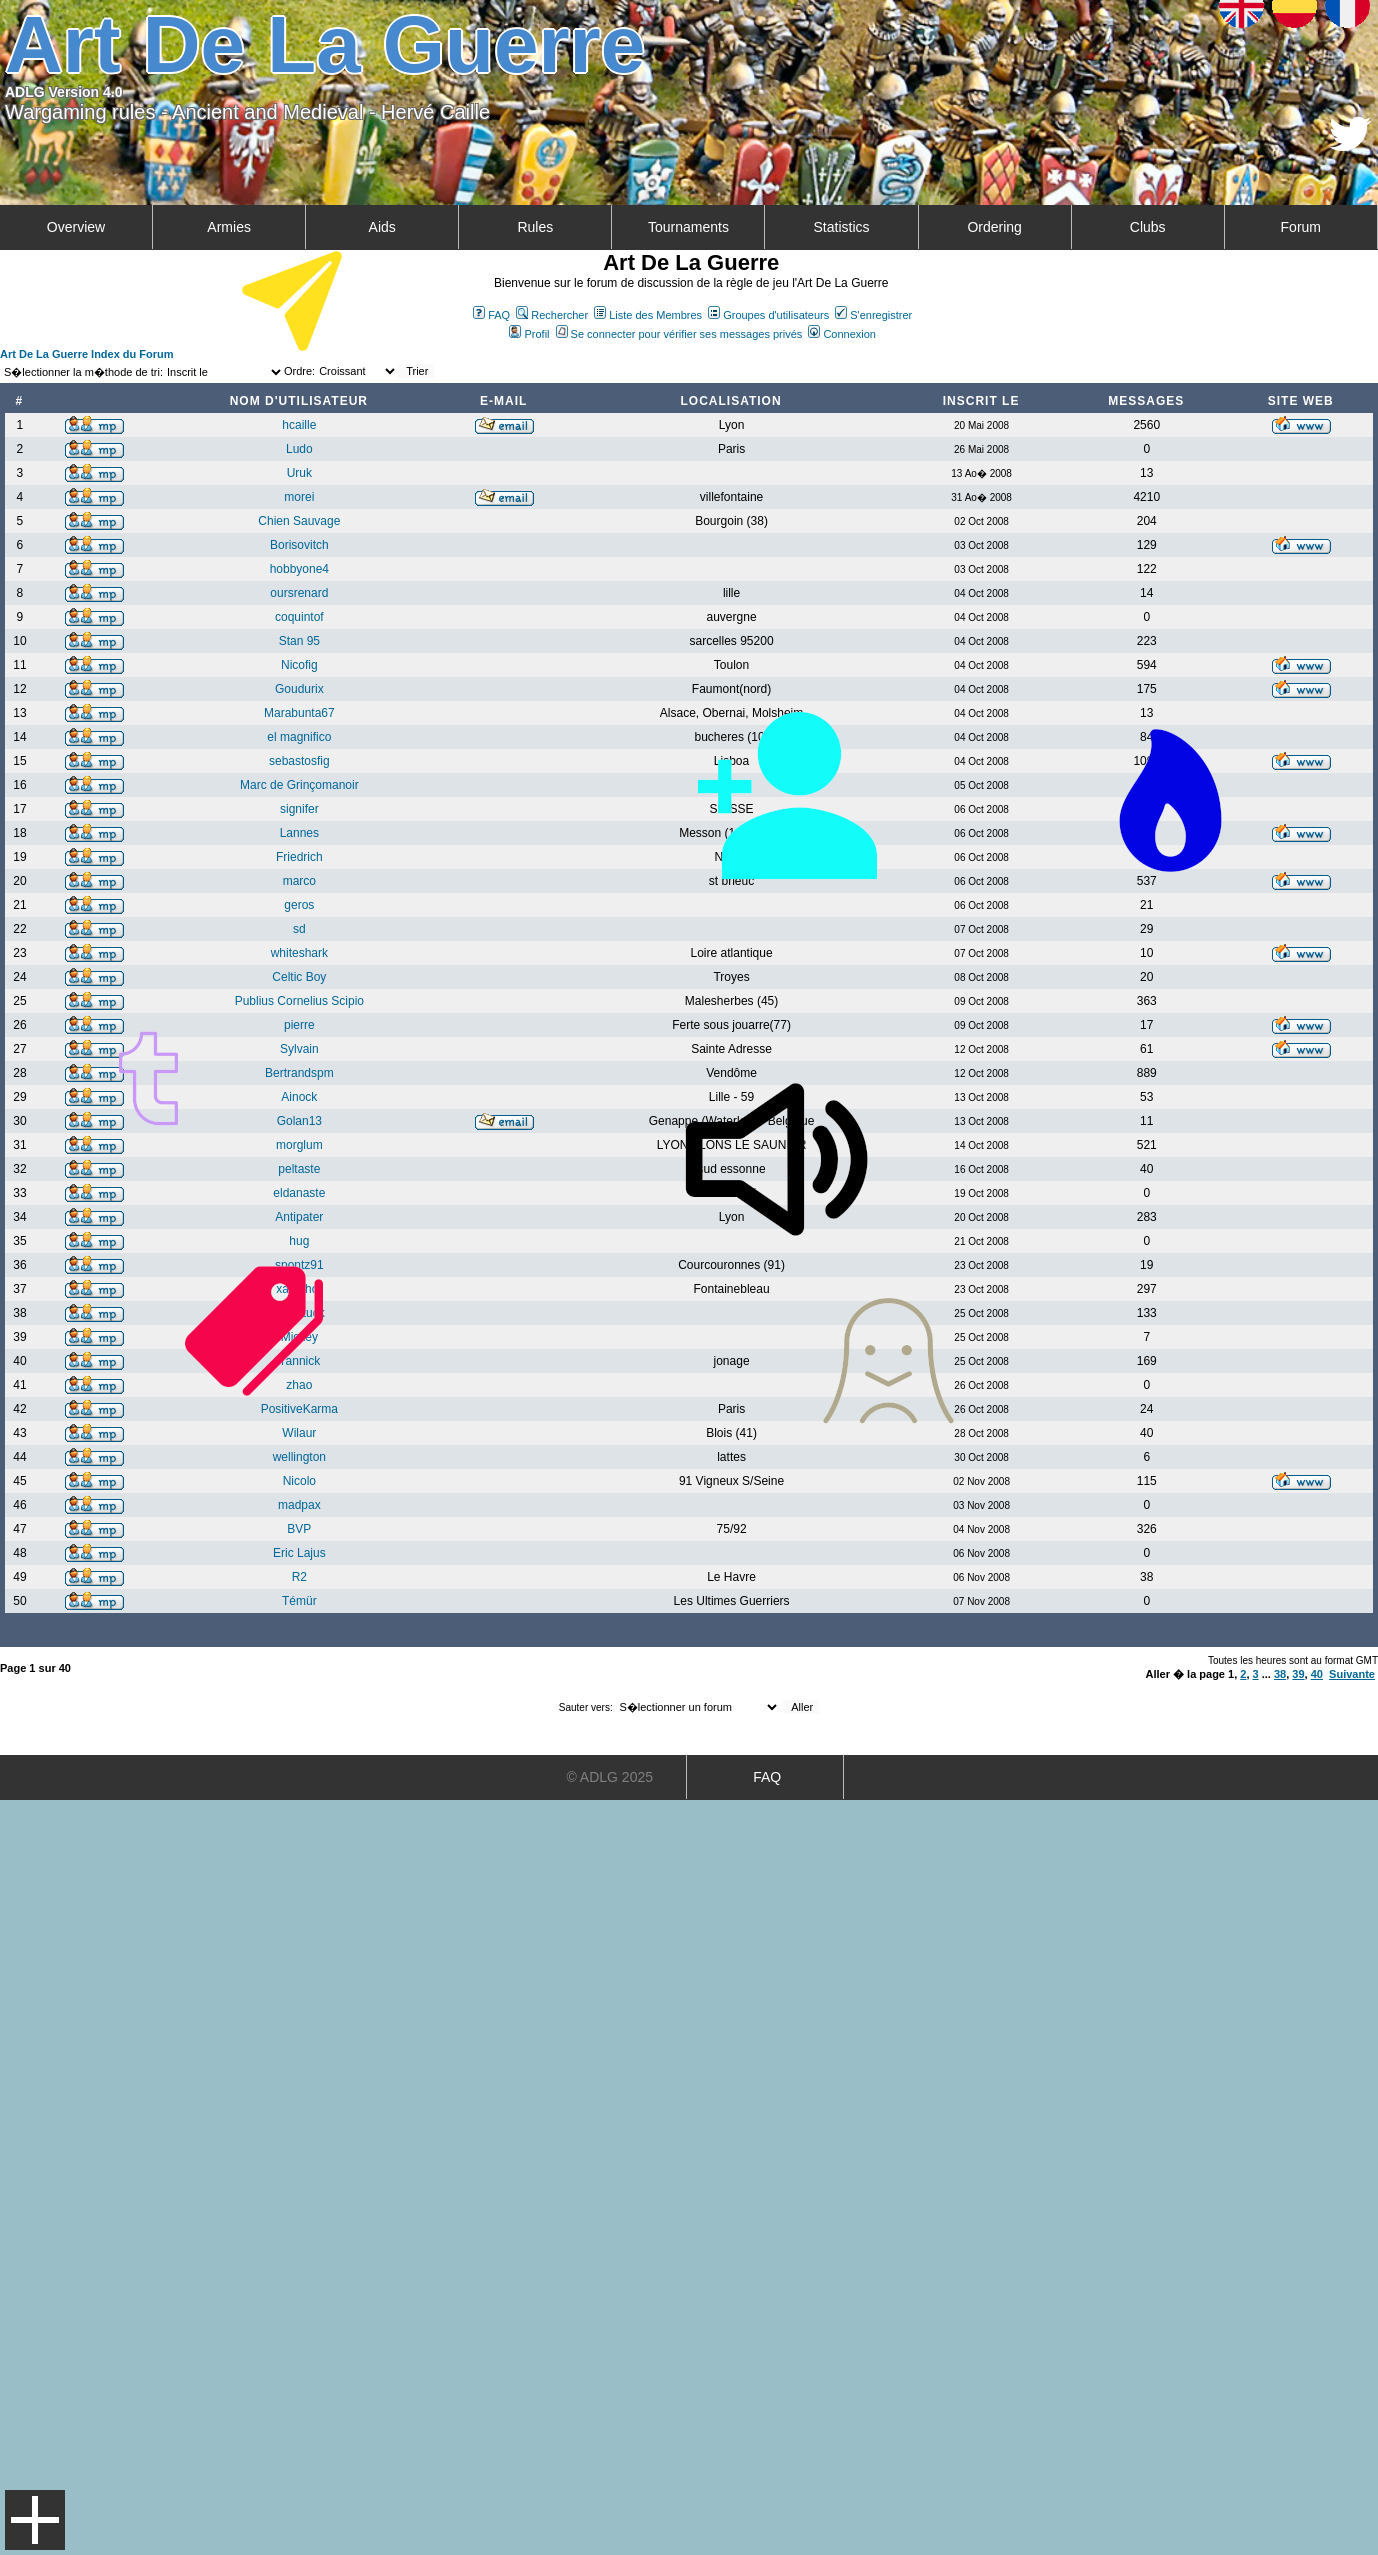 This screenshot has height=2555, width=1378. What do you see at coordinates (254, 1331) in the screenshot?
I see `view or manage tags` at bounding box center [254, 1331].